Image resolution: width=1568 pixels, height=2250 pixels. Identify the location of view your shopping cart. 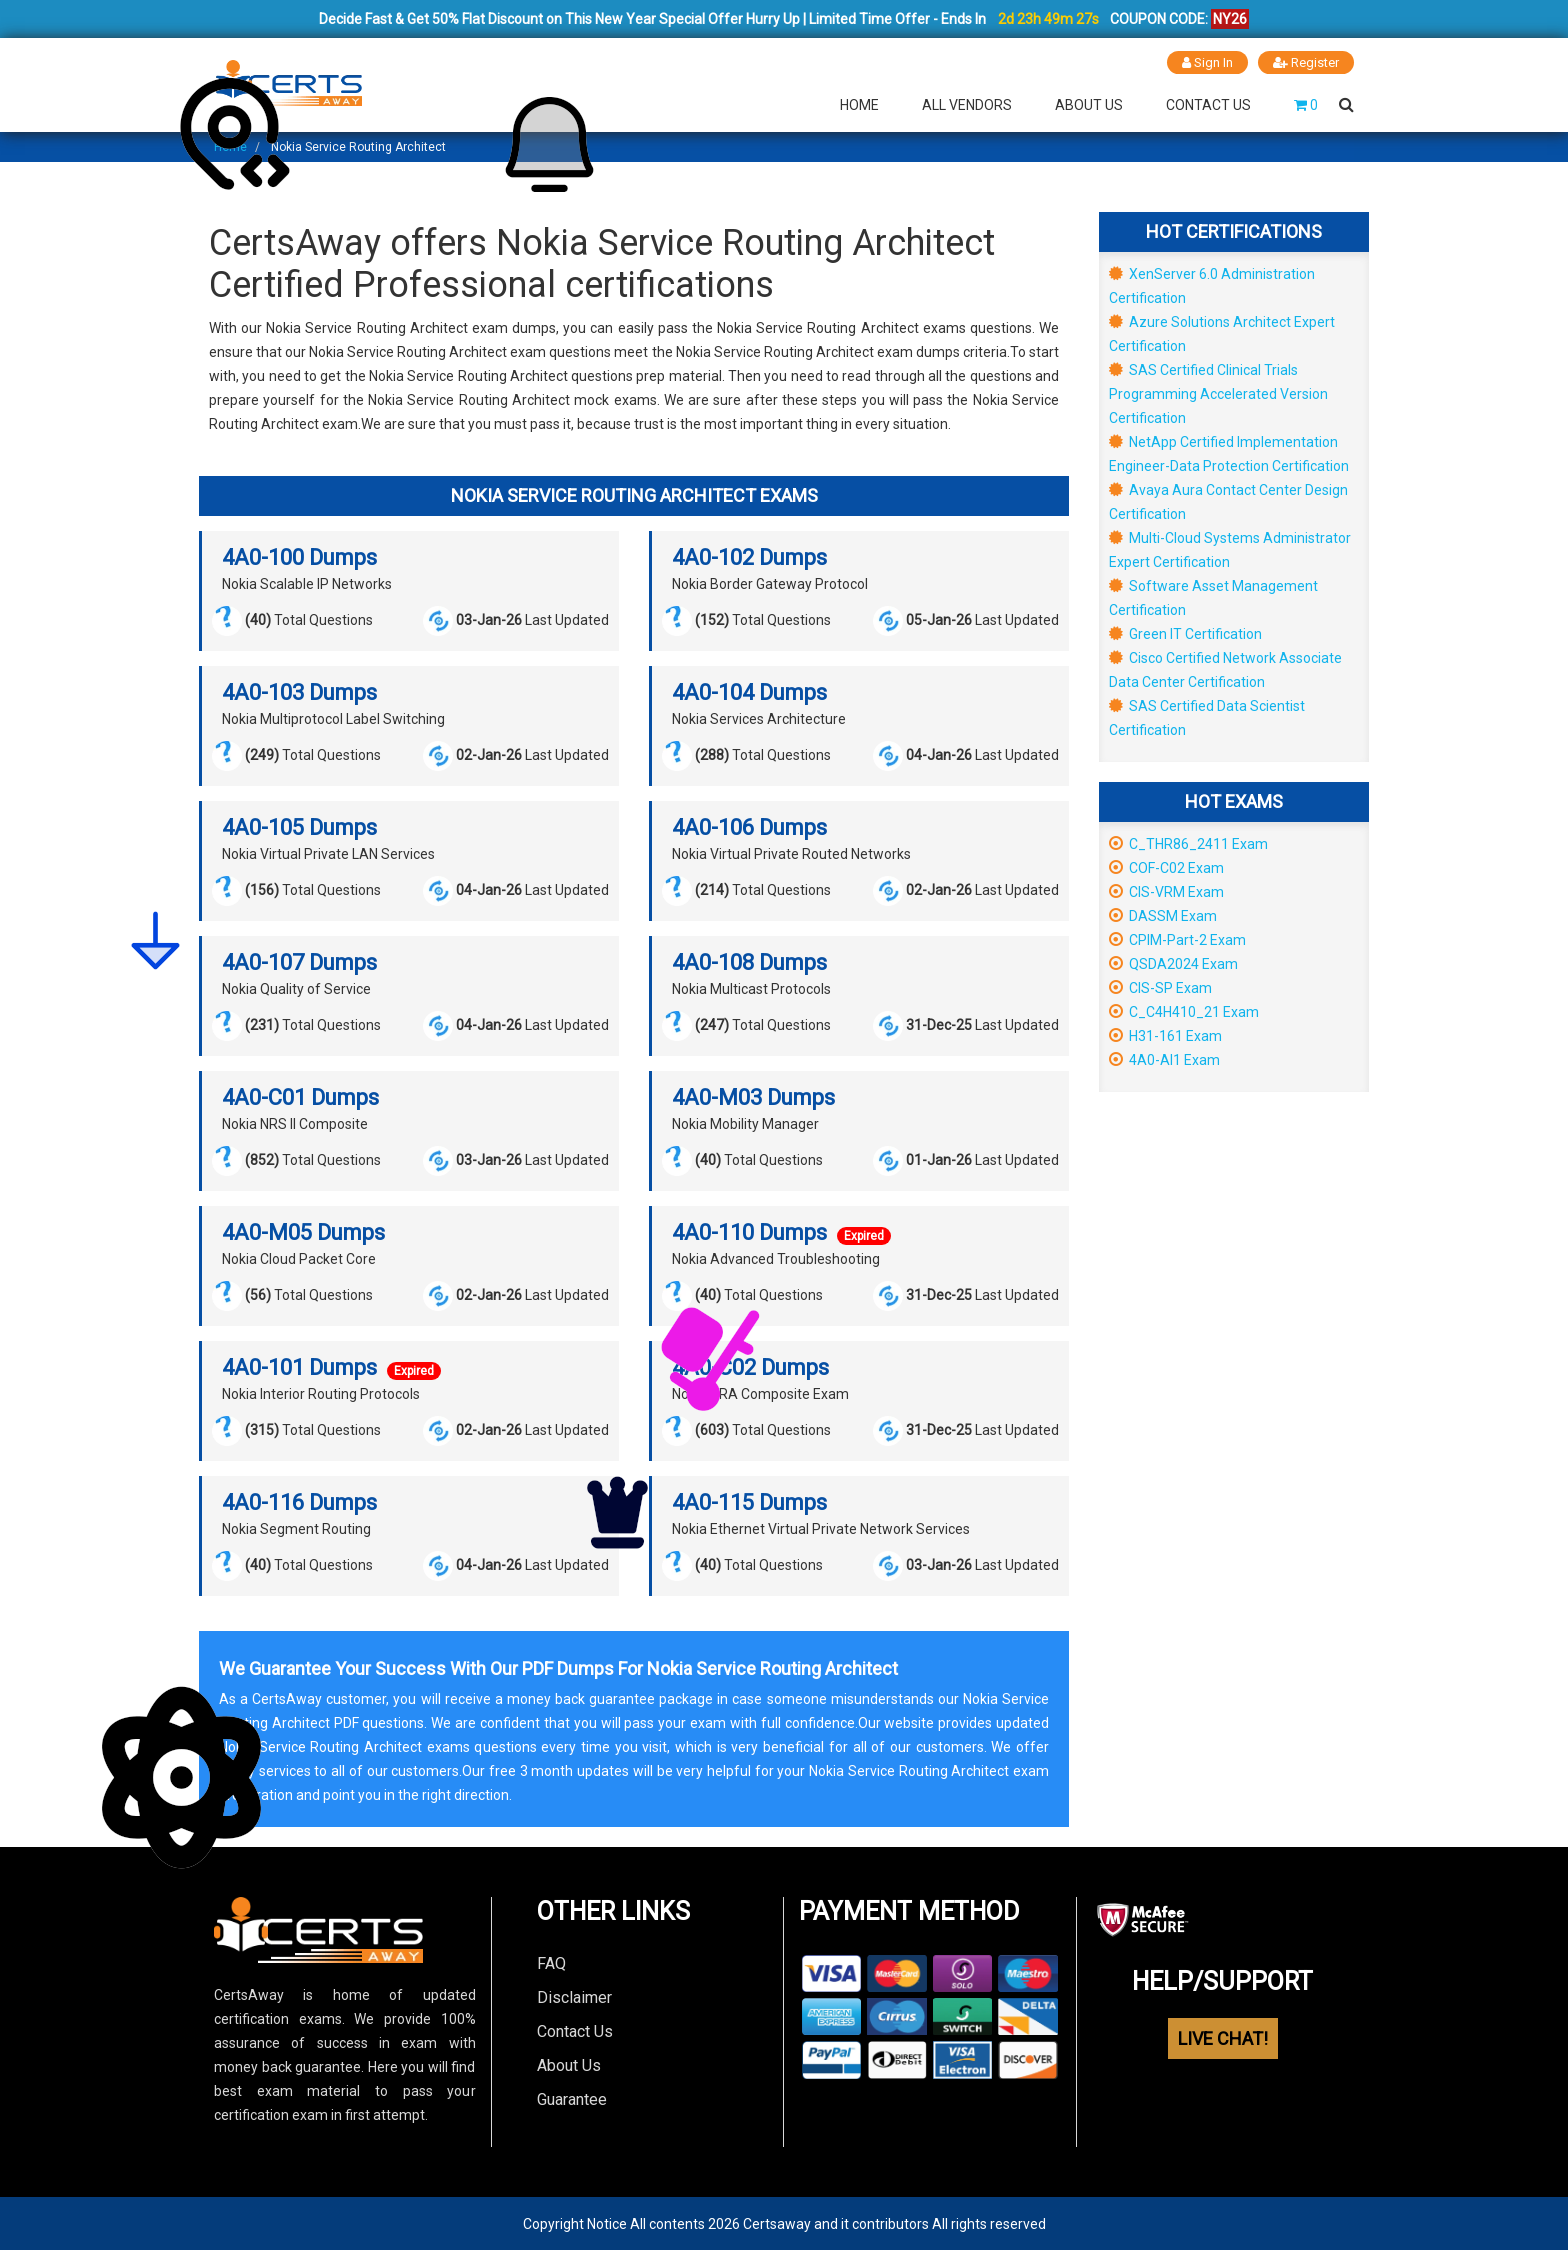
(709, 1355).